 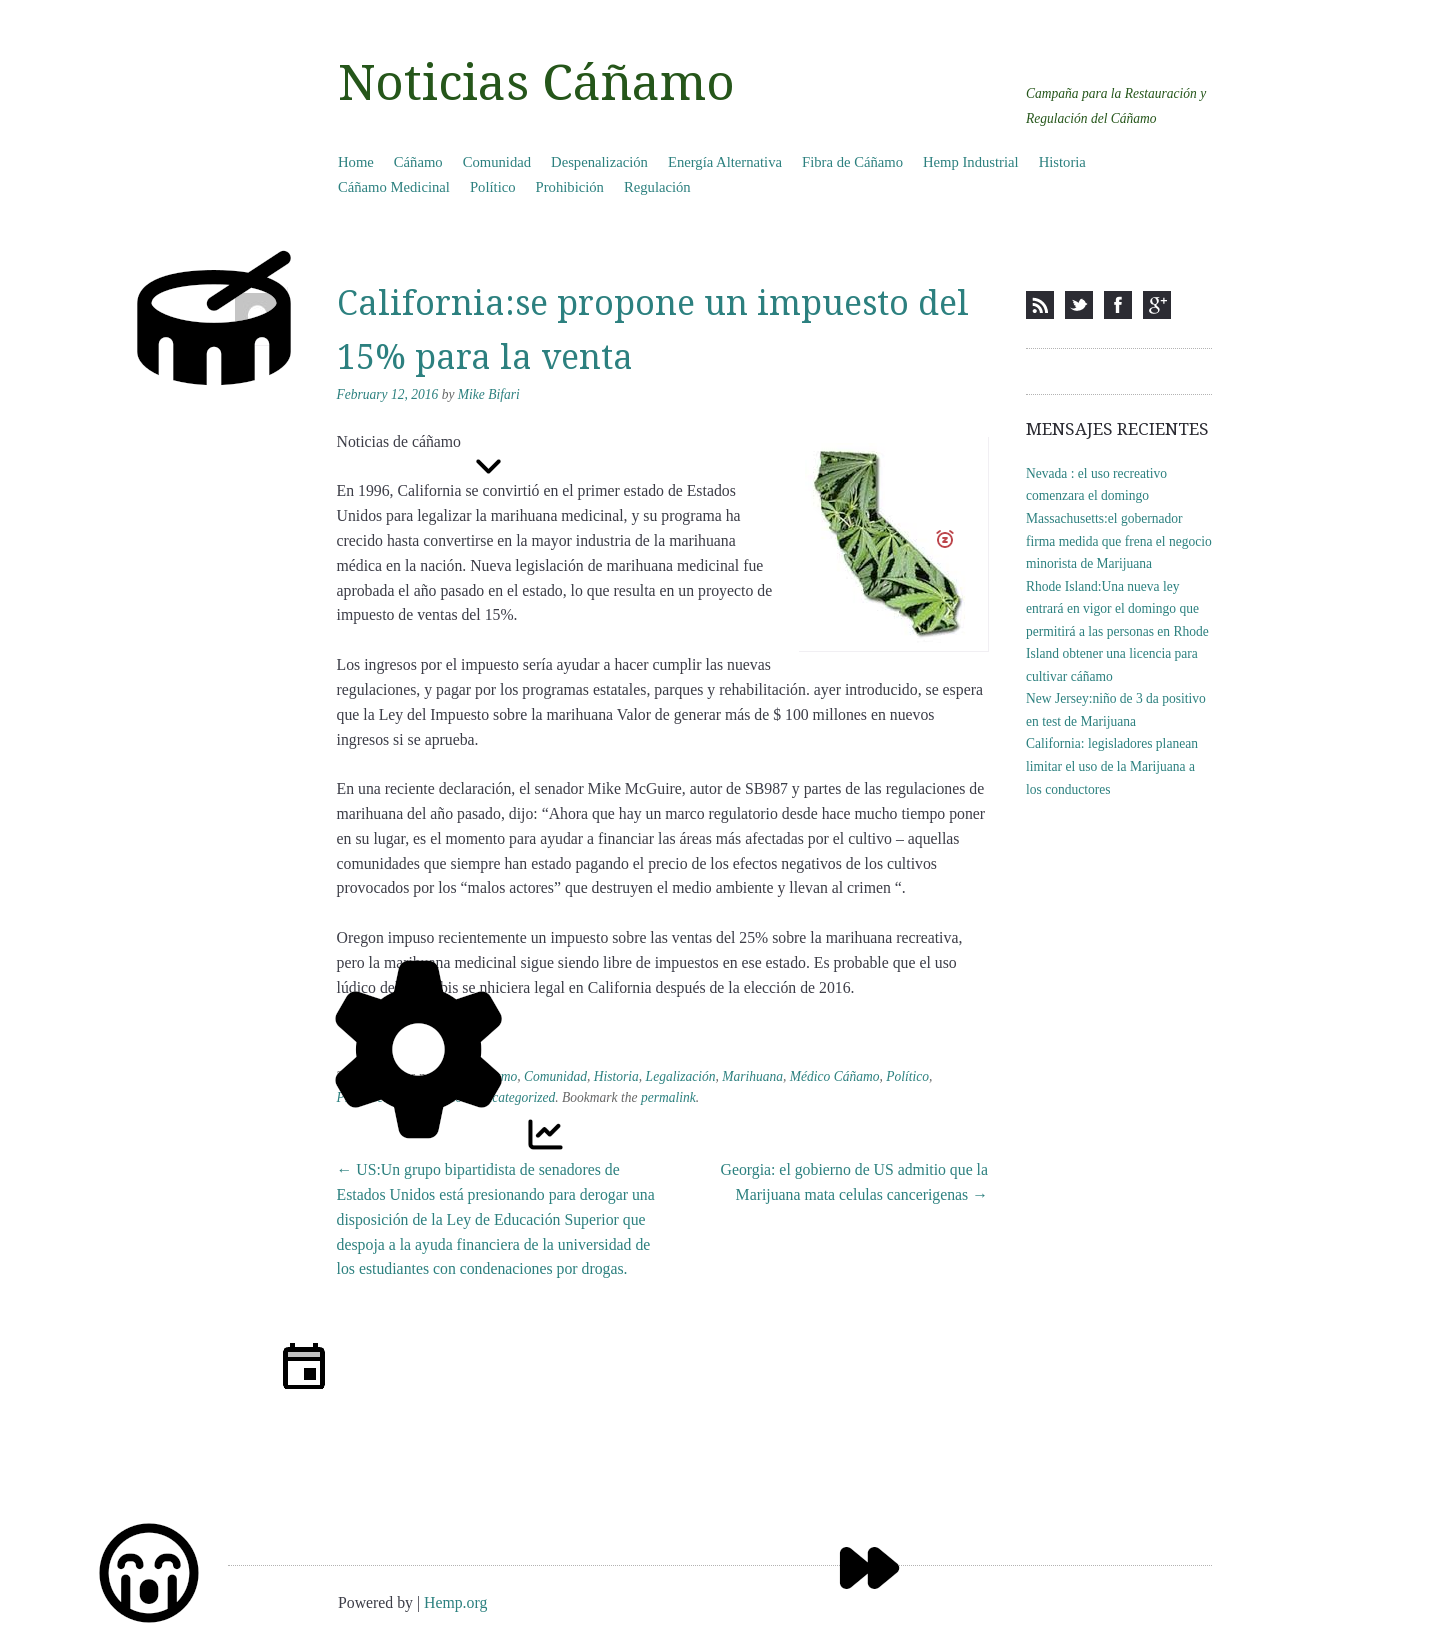 I want to click on view calendar events, so click(x=304, y=1366).